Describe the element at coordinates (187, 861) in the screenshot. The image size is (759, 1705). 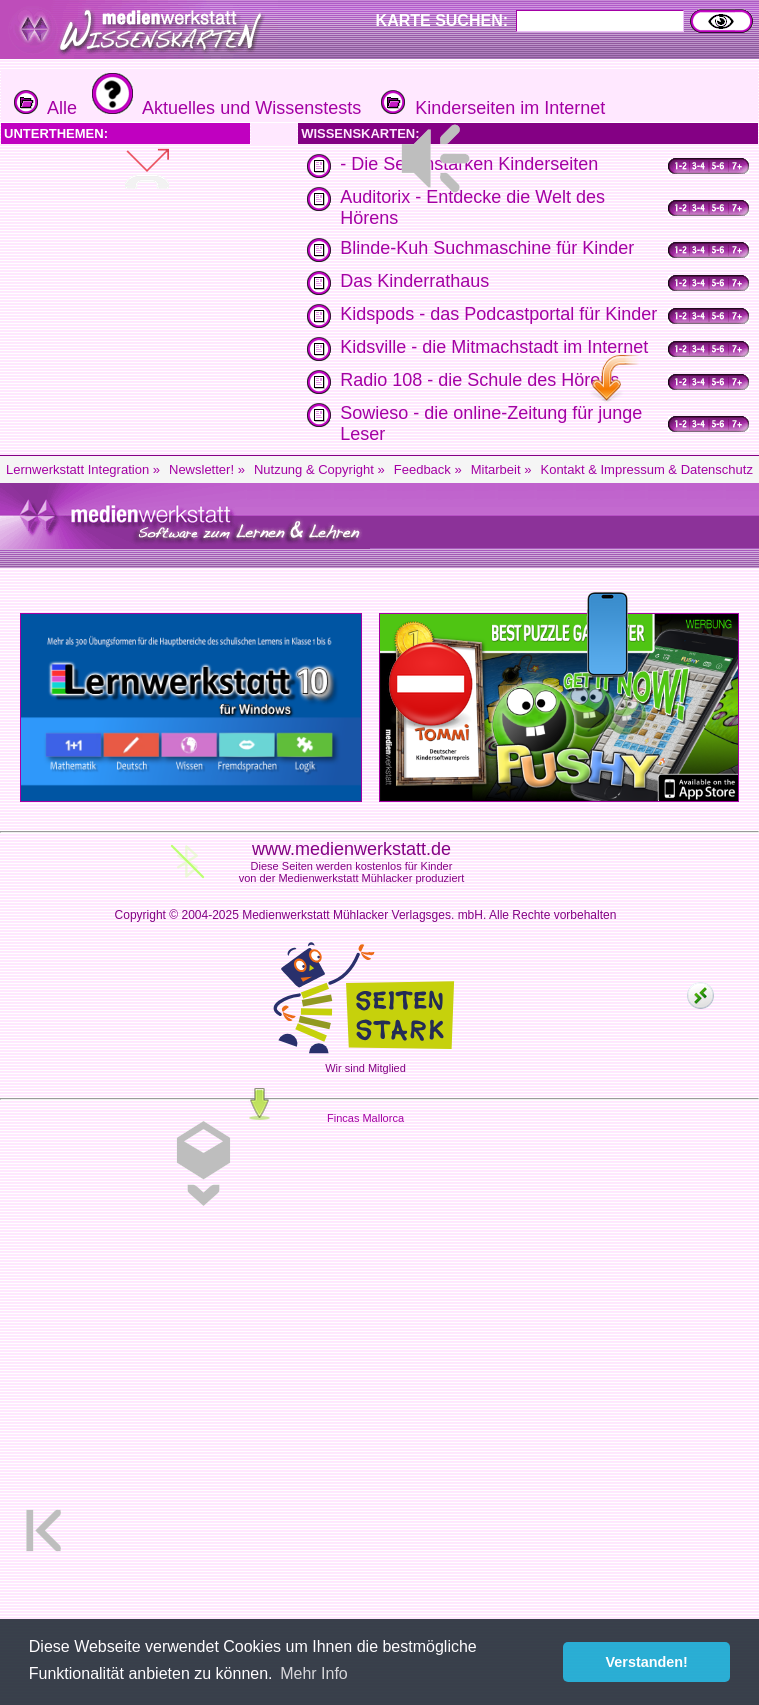
I see `indicates bluetooth is turned off or disabled` at that location.